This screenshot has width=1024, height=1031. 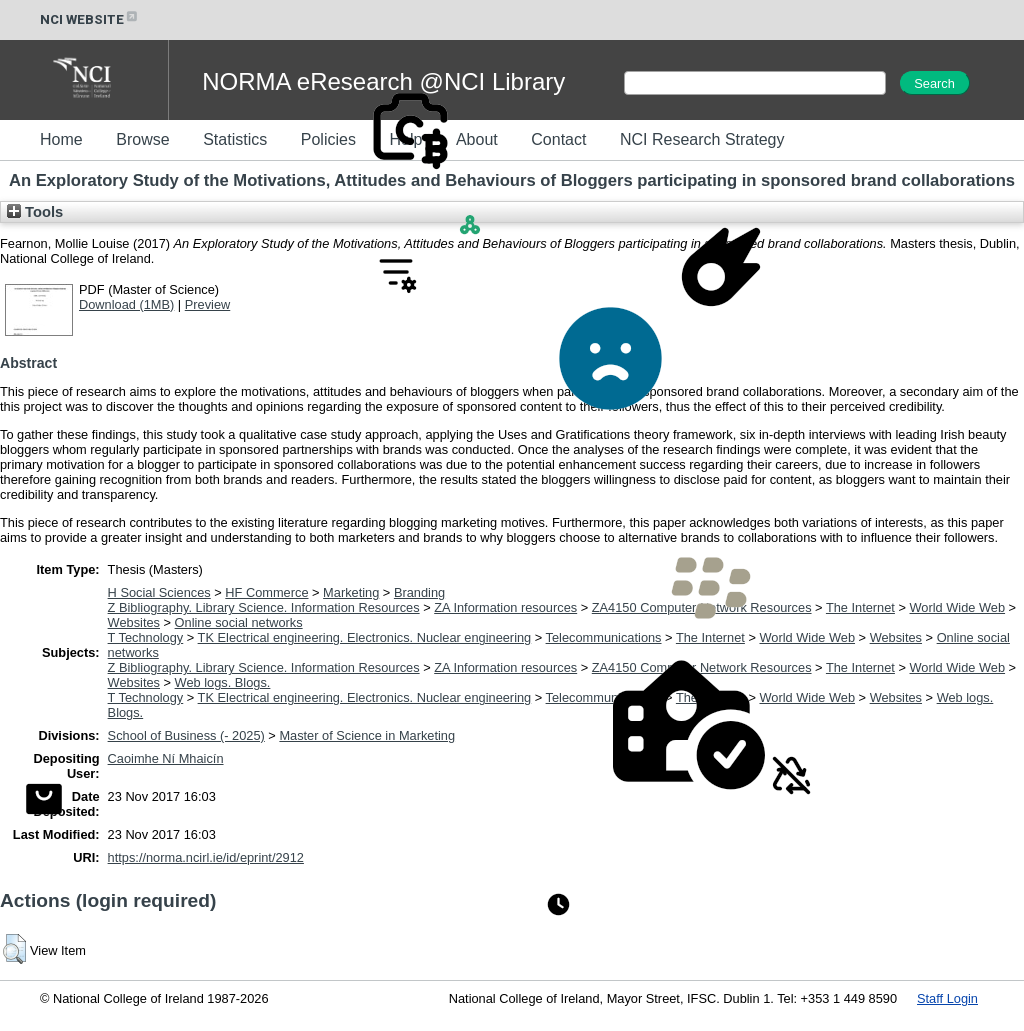 What do you see at coordinates (721, 267) in the screenshot?
I see `indicates a trending or viral item` at bounding box center [721, 267].